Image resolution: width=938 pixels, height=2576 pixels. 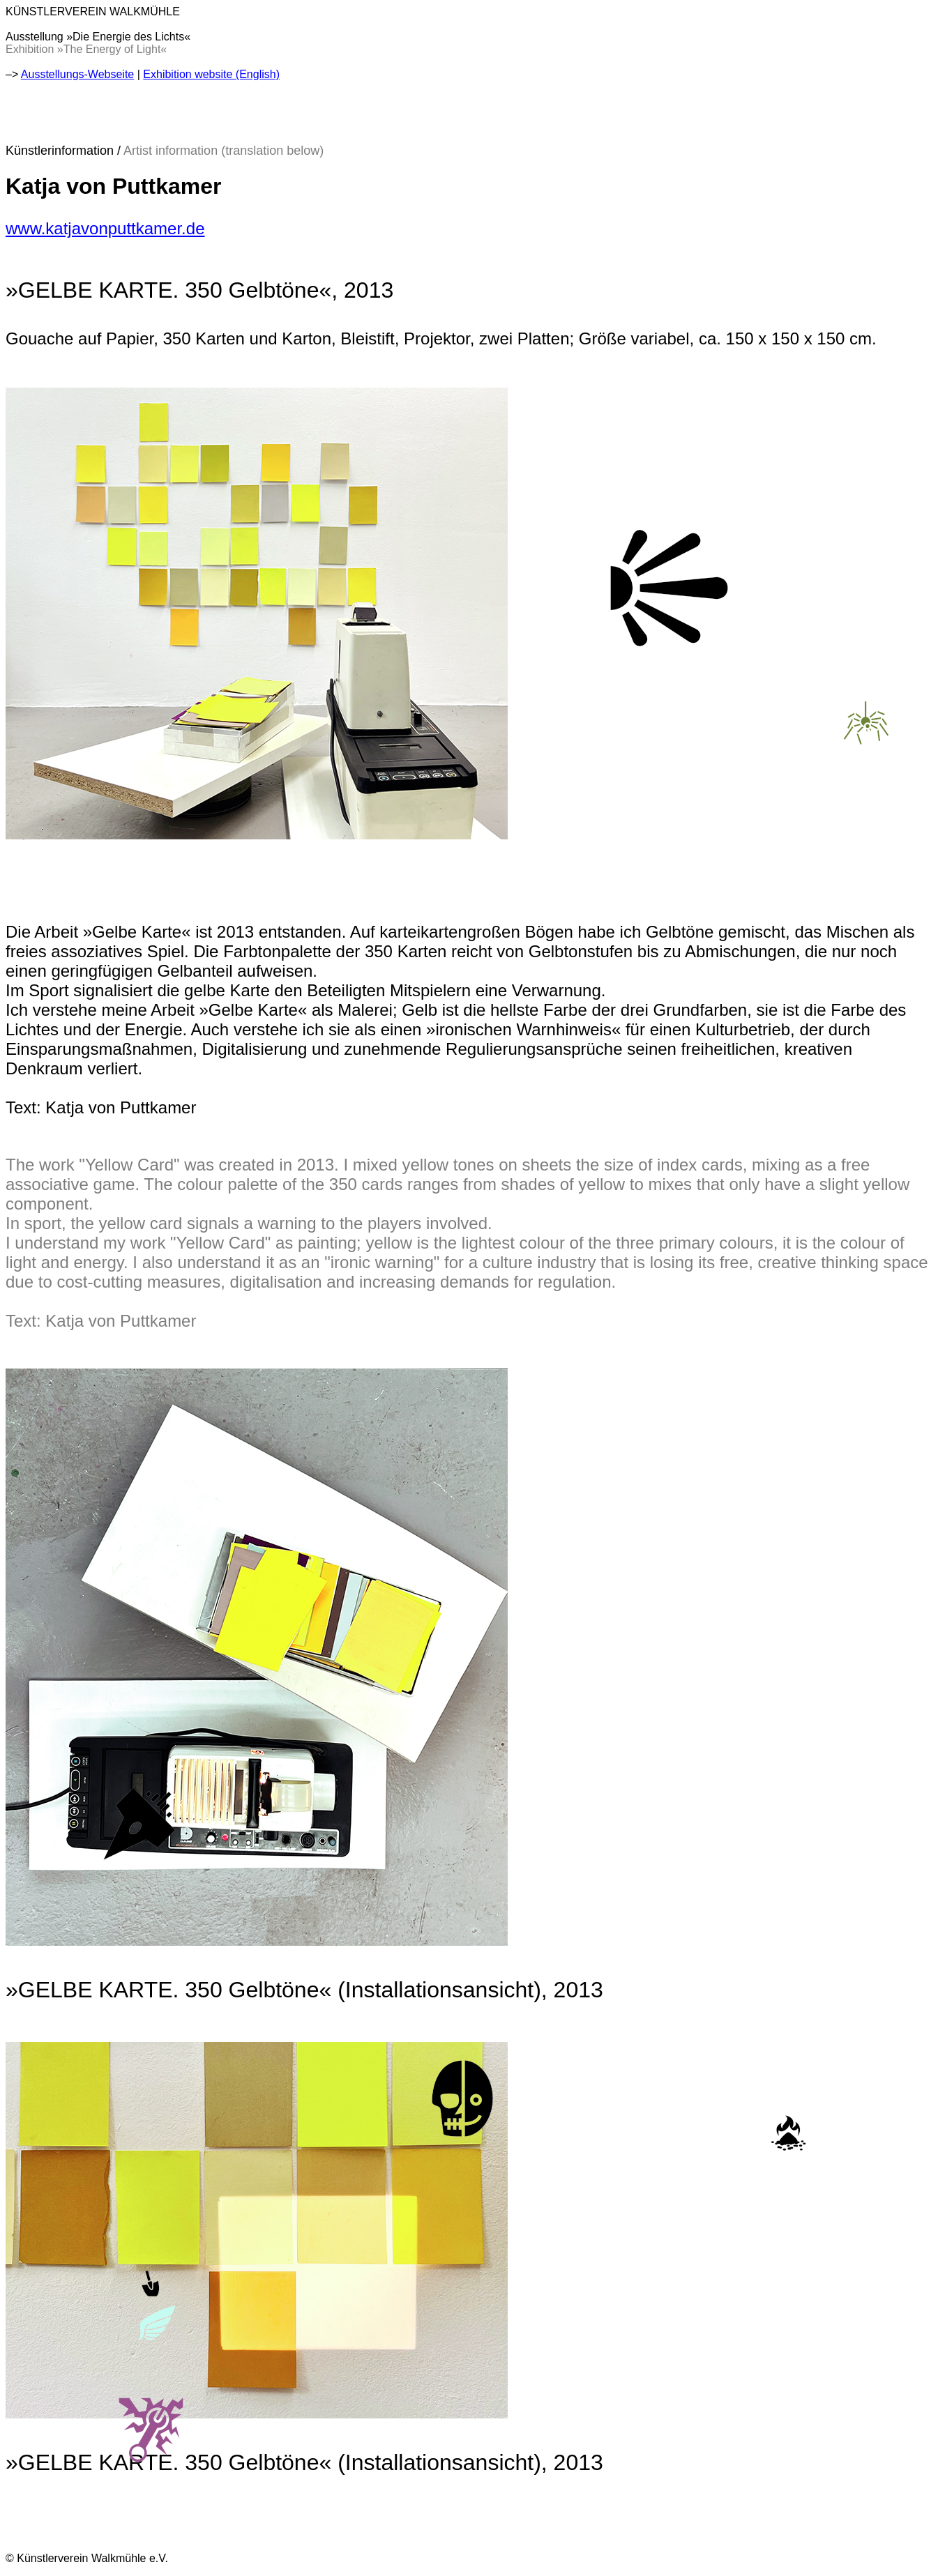 What do you see at coordinates (139, 1824) in the screenshot?
I see `select light fighter spacecraft class` at bounding box center [139, 1824].